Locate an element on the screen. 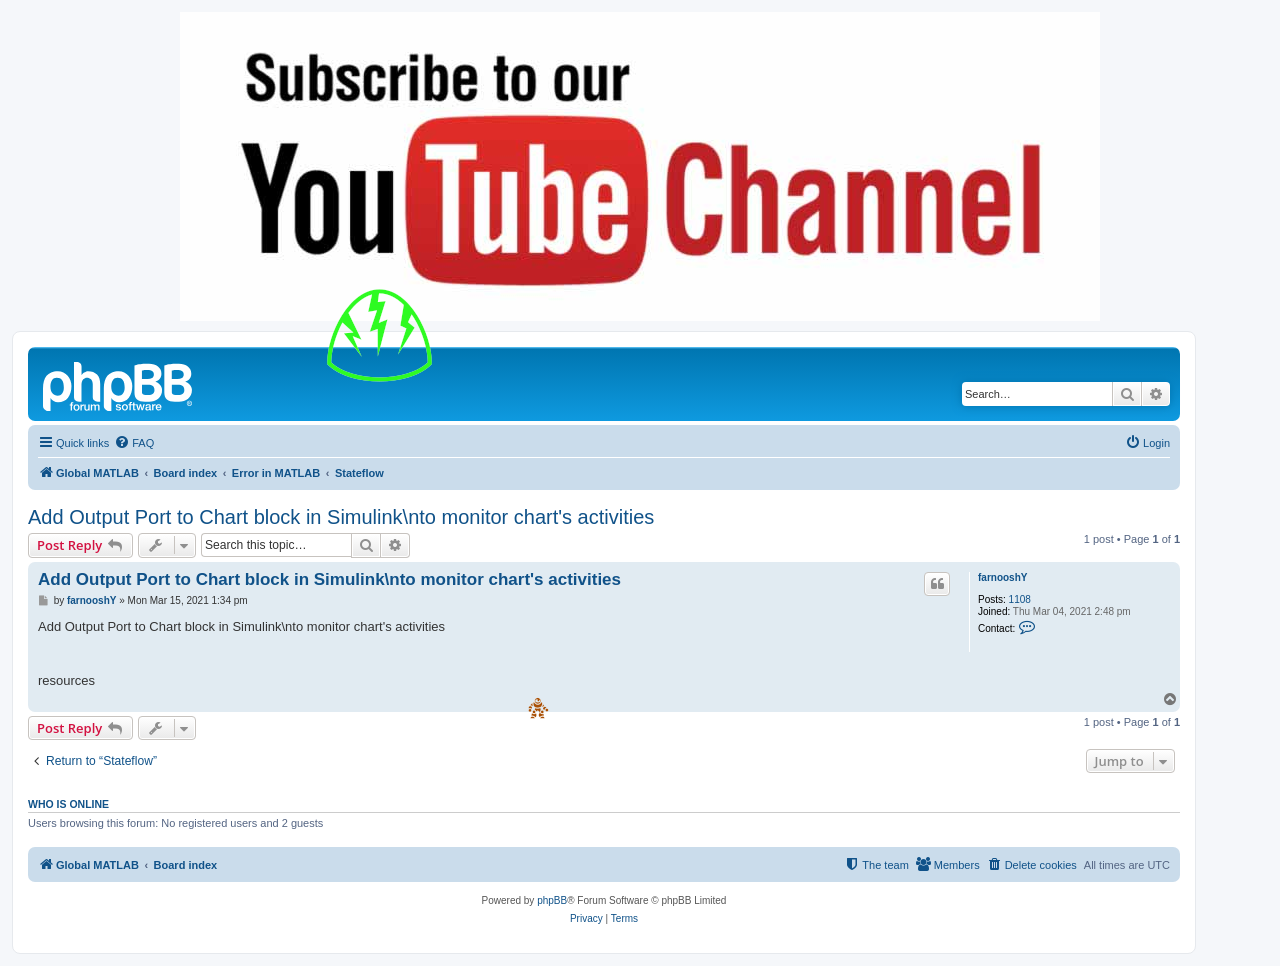 The height and width of the screenshot is (966, 1280). activate energy shield or barrier is located at coordinates (379, 334).